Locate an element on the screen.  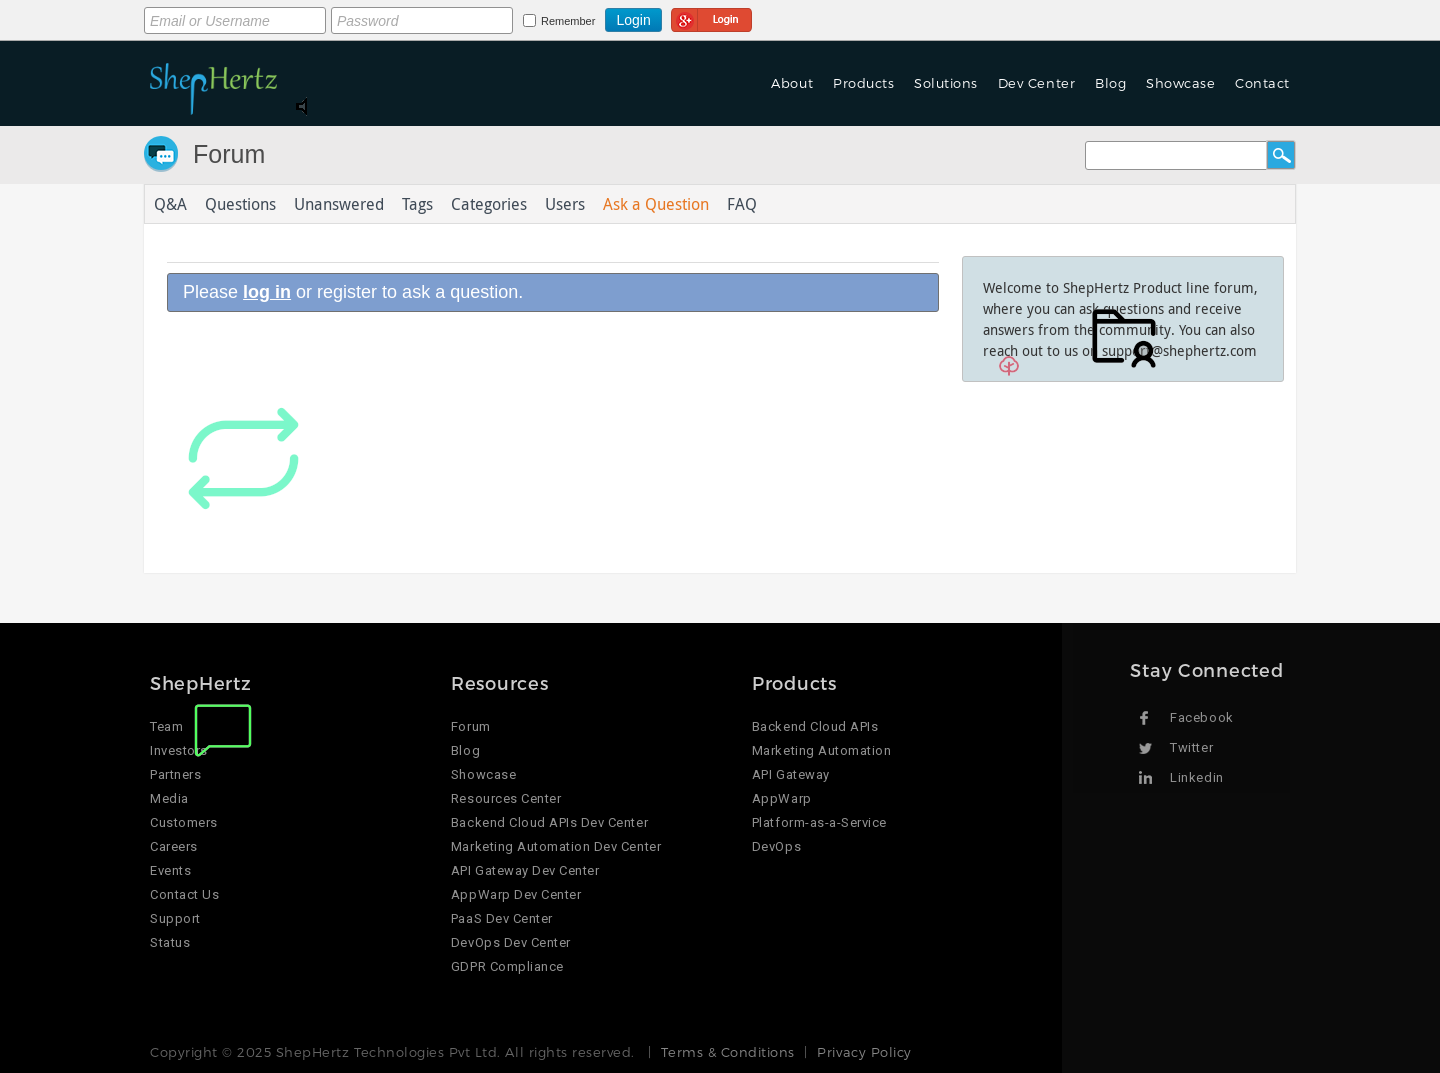
mute or unmute audio is located at coordinates (302, 106).